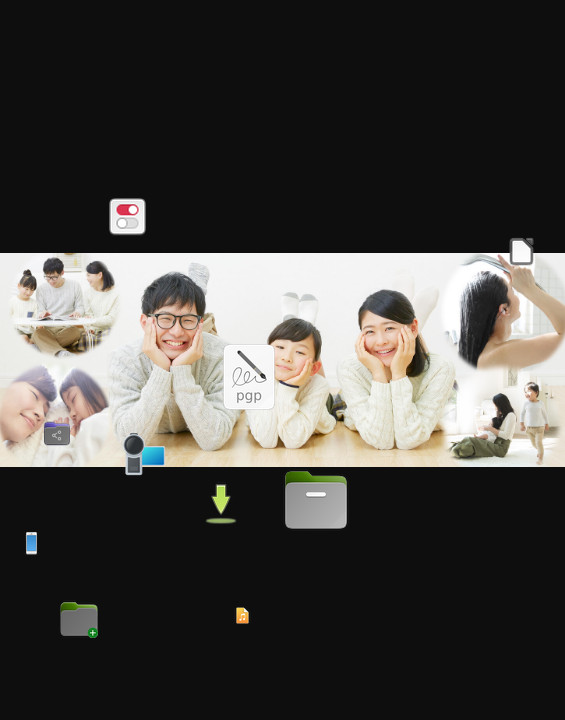 The width and height of the screenshot is (565, 720). I want to click on open file manager application, so click(316, 500).